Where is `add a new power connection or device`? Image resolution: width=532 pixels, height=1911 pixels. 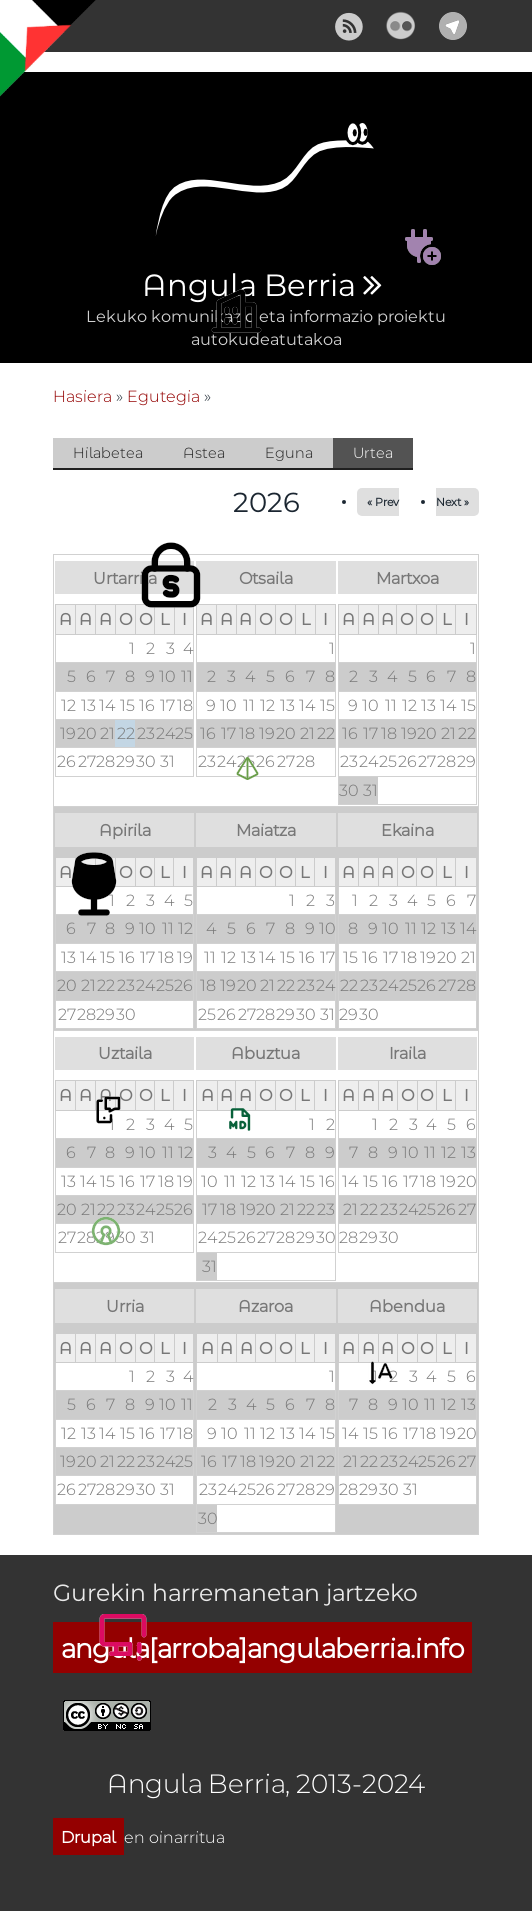 add a new power connection or device is located at coordinates (421, 247).